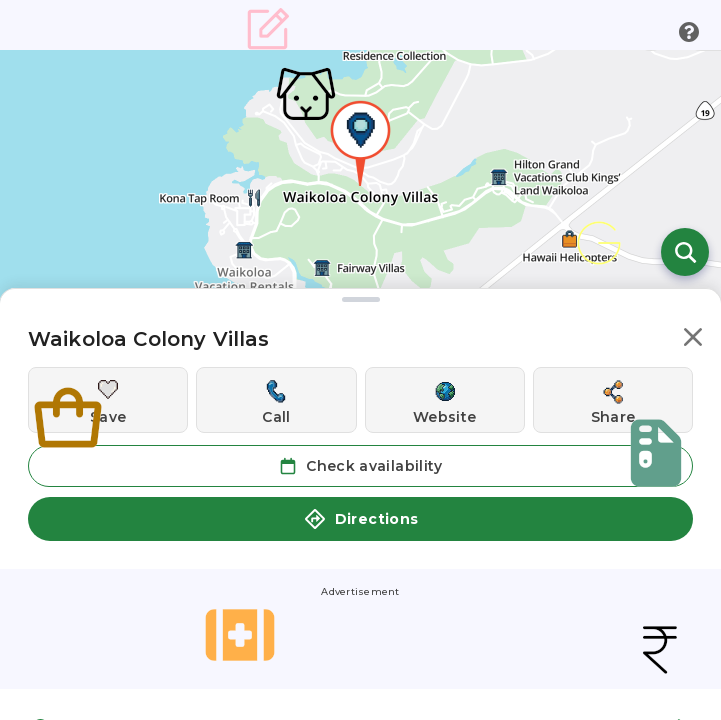 This screenshot has width=721, height=720. Describe the element at coordinates (68, 421) in the screenshot. I see `view your shopping bag` at that location.